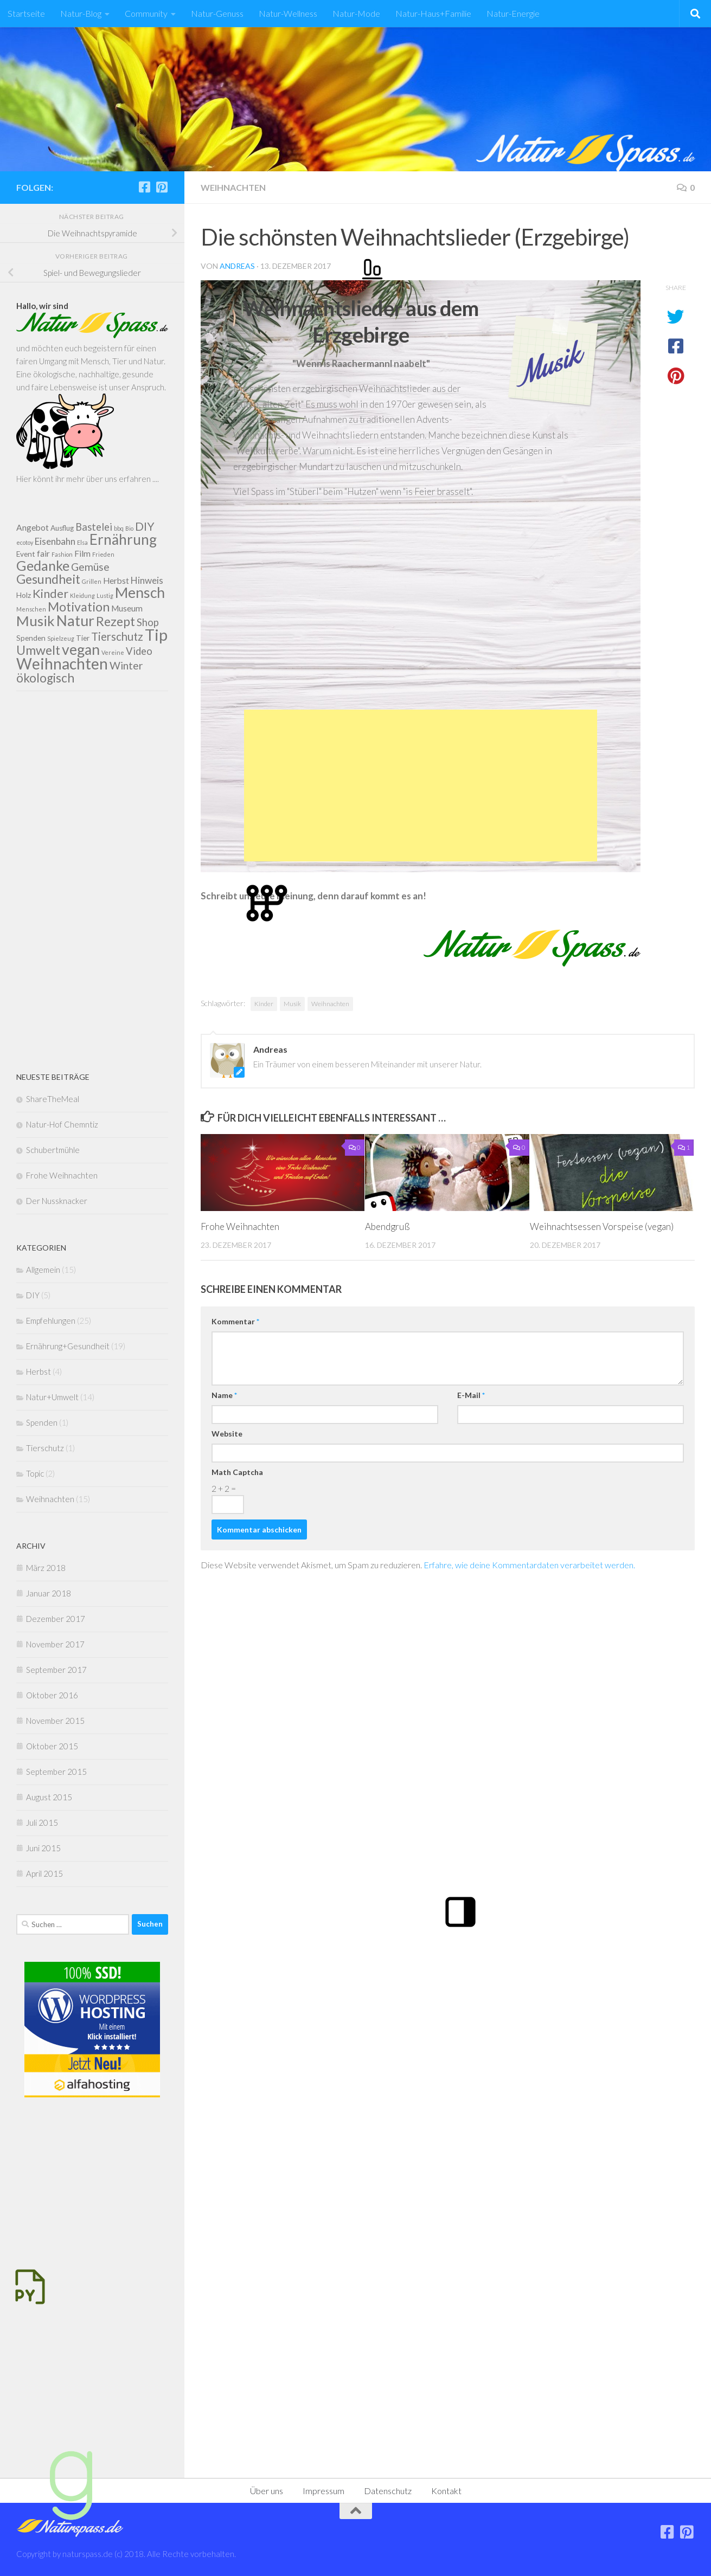 Image resolution: width=711 pixels, height=2576 pixels. What do you see at coordinates (71, 2485) in the screenshot?
I see `open goodreads app or profile` at bounding box center [71, 2485].